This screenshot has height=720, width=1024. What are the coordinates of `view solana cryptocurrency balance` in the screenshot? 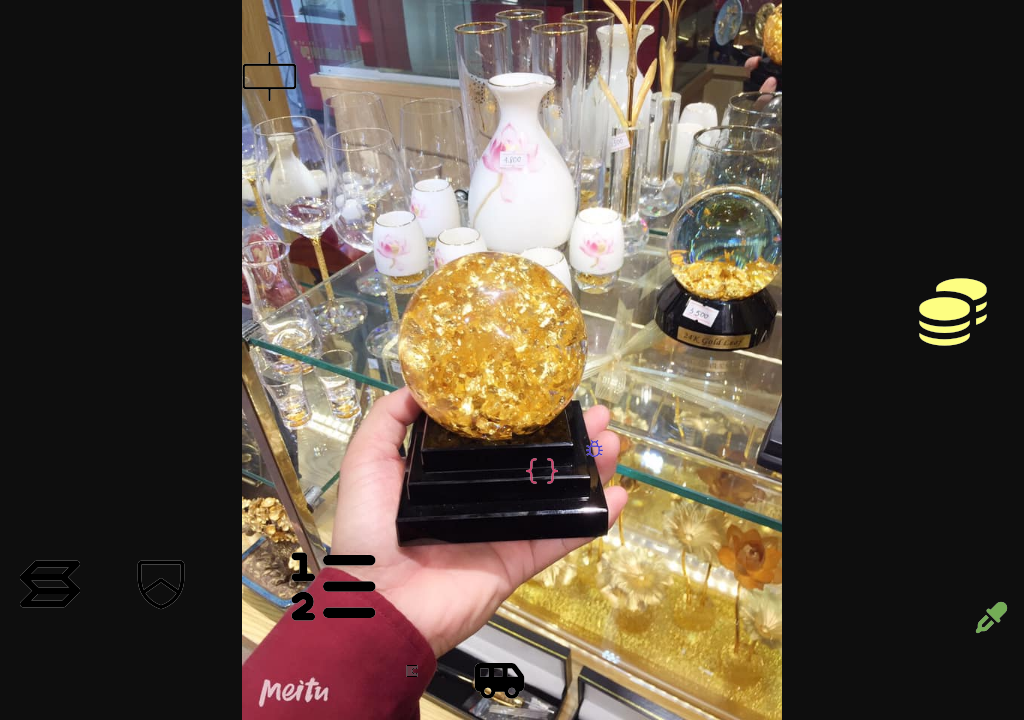 It's located at (50, 584).